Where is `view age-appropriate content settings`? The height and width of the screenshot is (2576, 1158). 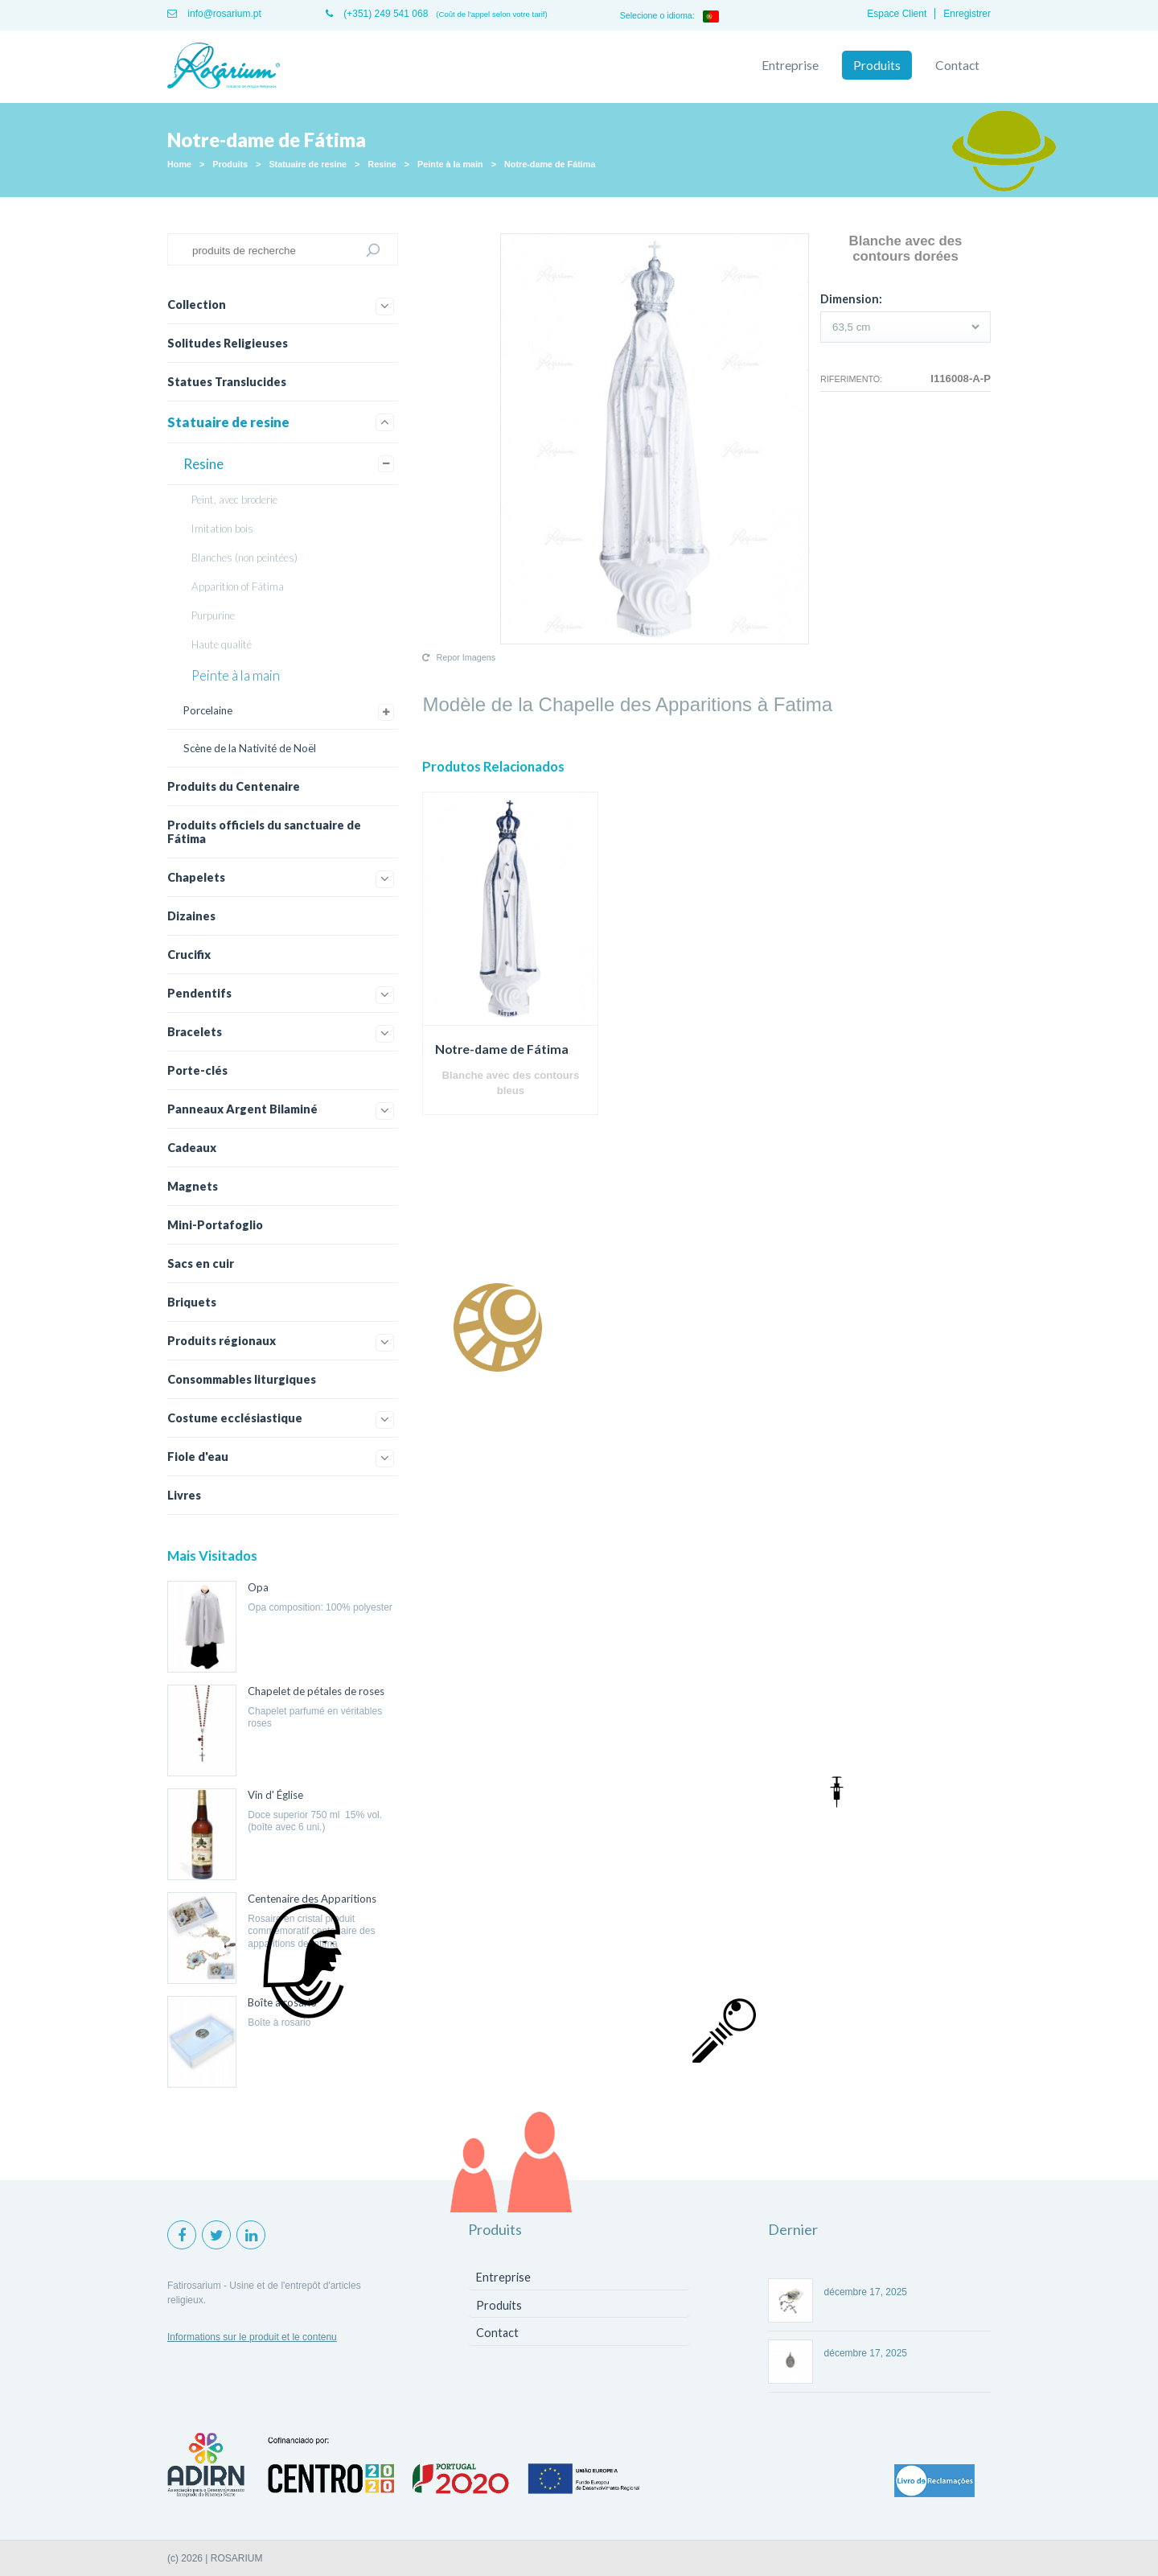 view age-appropriate content settings is located at coordinates (511, 2162).